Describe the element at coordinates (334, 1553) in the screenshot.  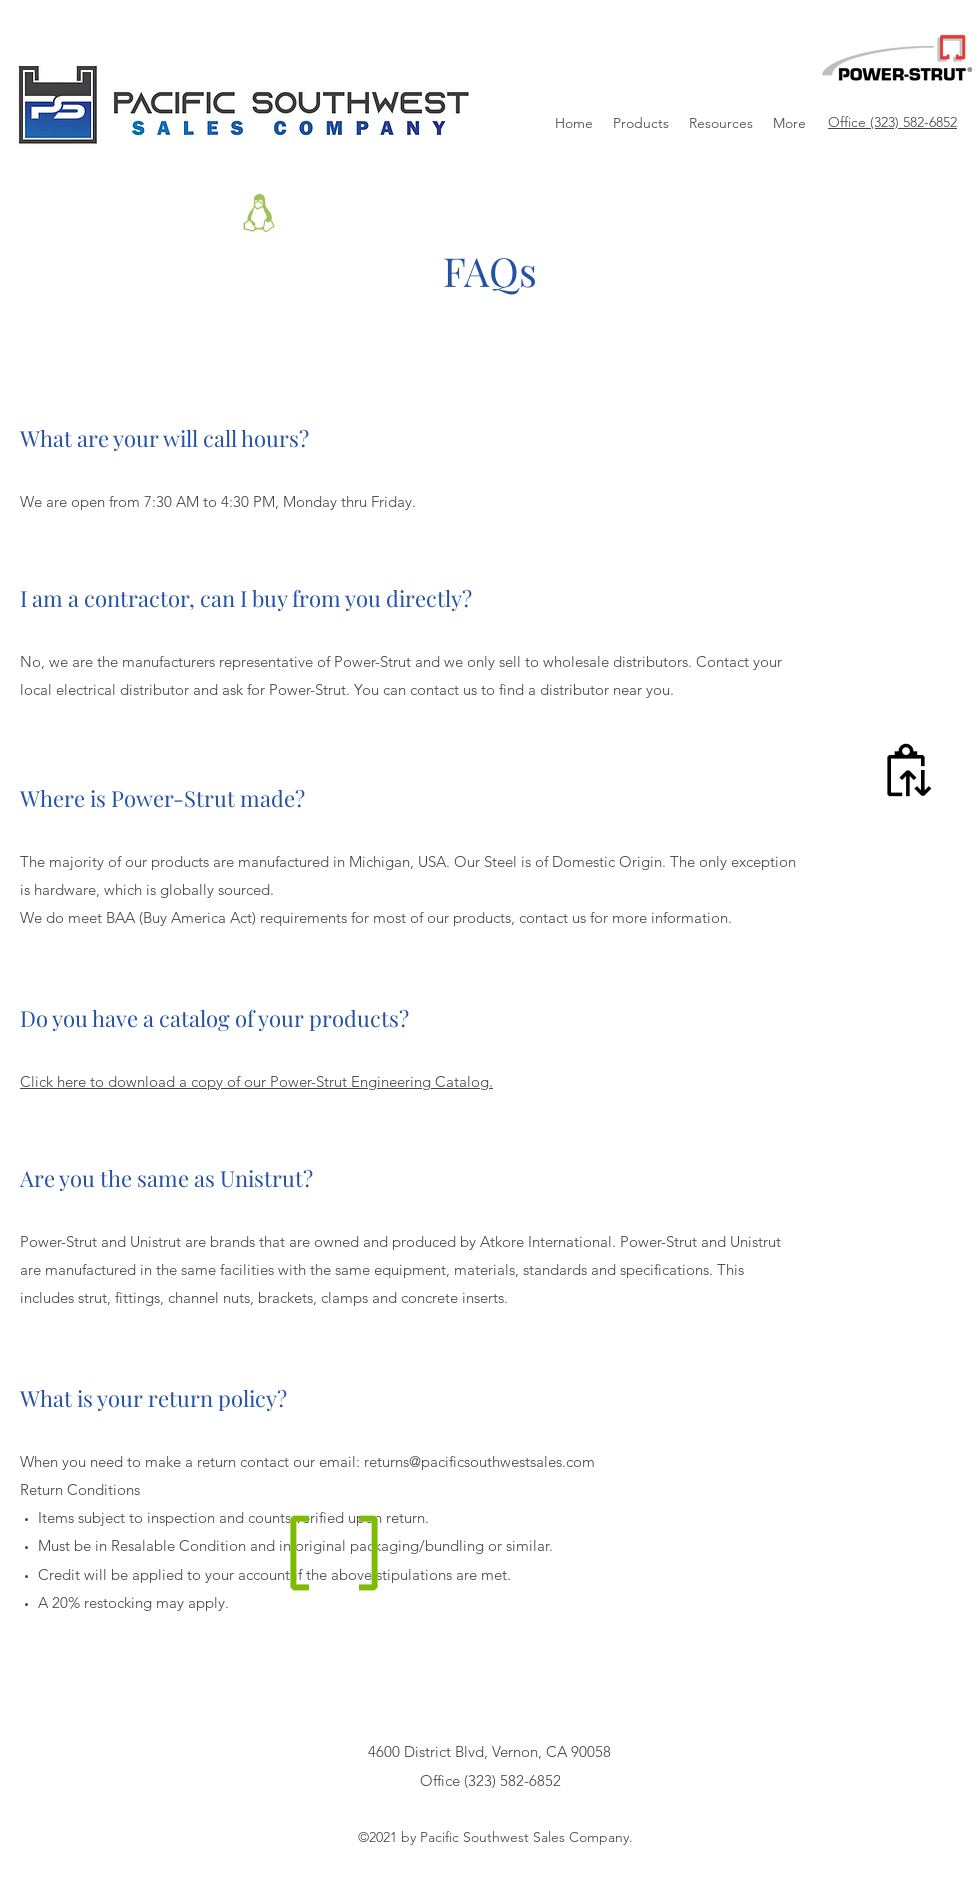
I see `indicates an array data type in code` at that location.